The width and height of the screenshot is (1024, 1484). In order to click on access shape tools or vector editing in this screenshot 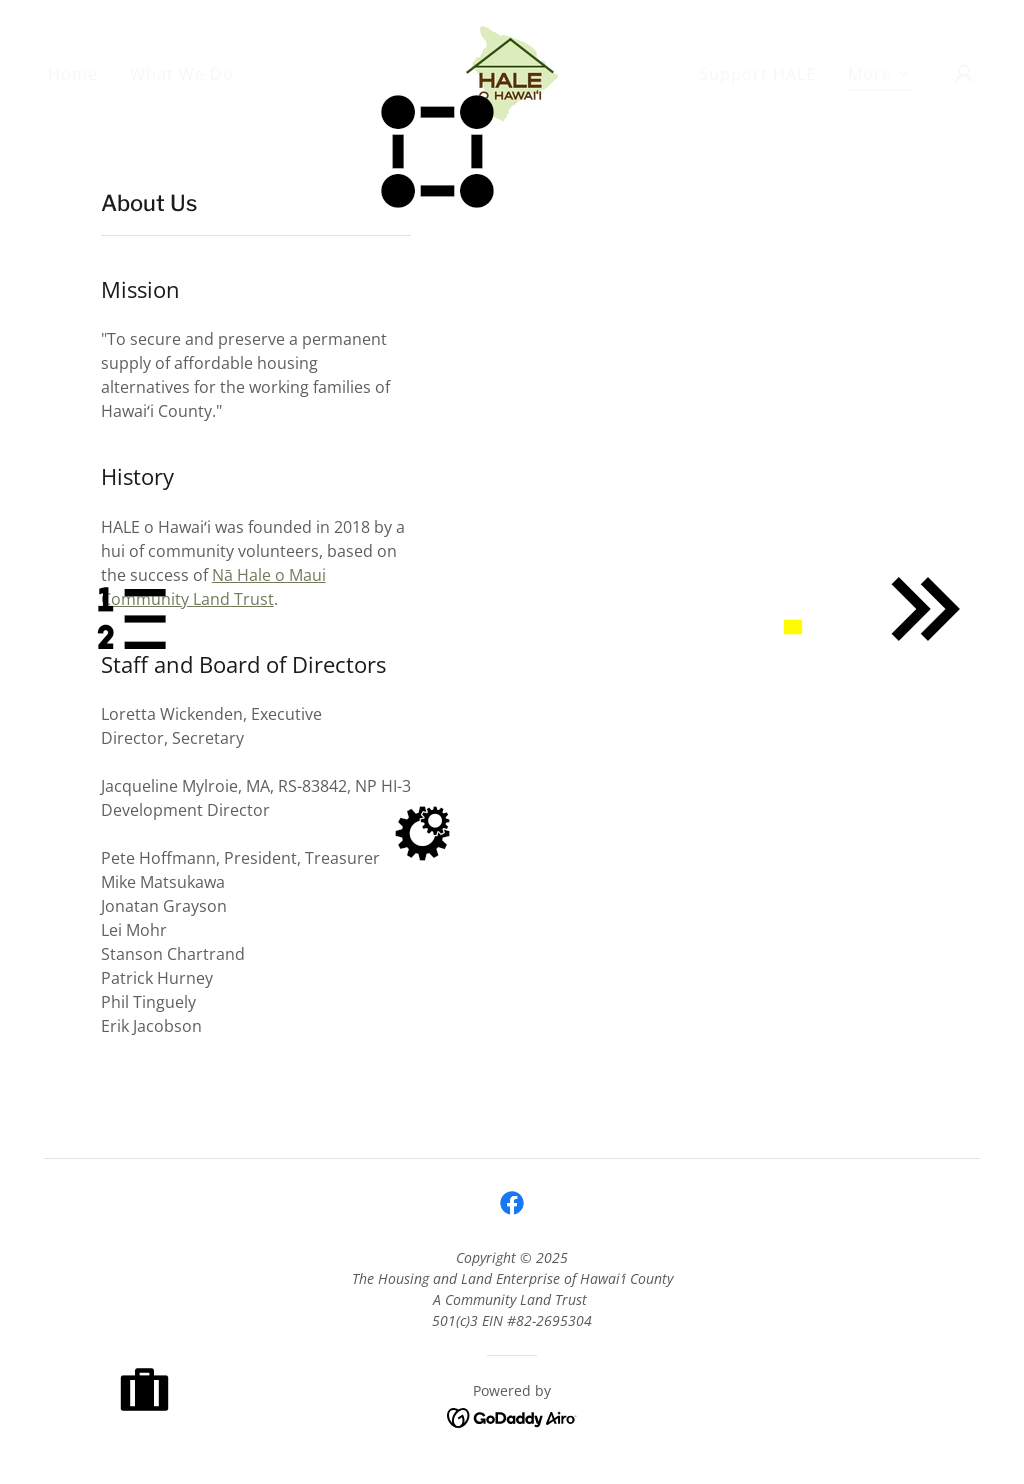, I will do `click(437, 151)`.